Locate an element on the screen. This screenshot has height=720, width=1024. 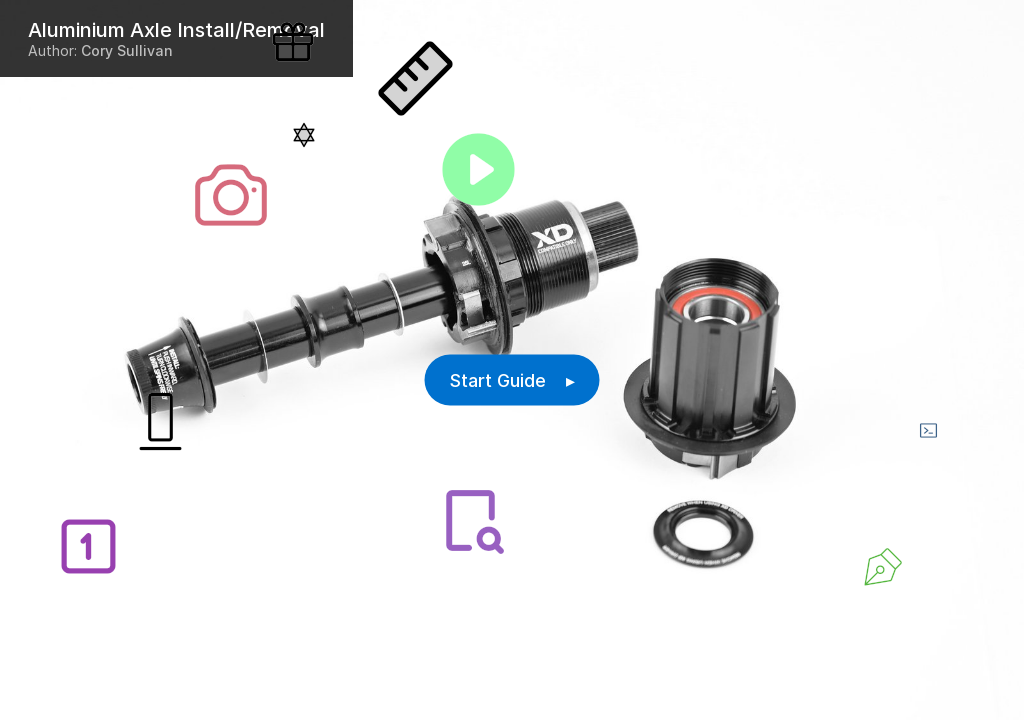
access measurement tools is located at coordinates (415, 78).